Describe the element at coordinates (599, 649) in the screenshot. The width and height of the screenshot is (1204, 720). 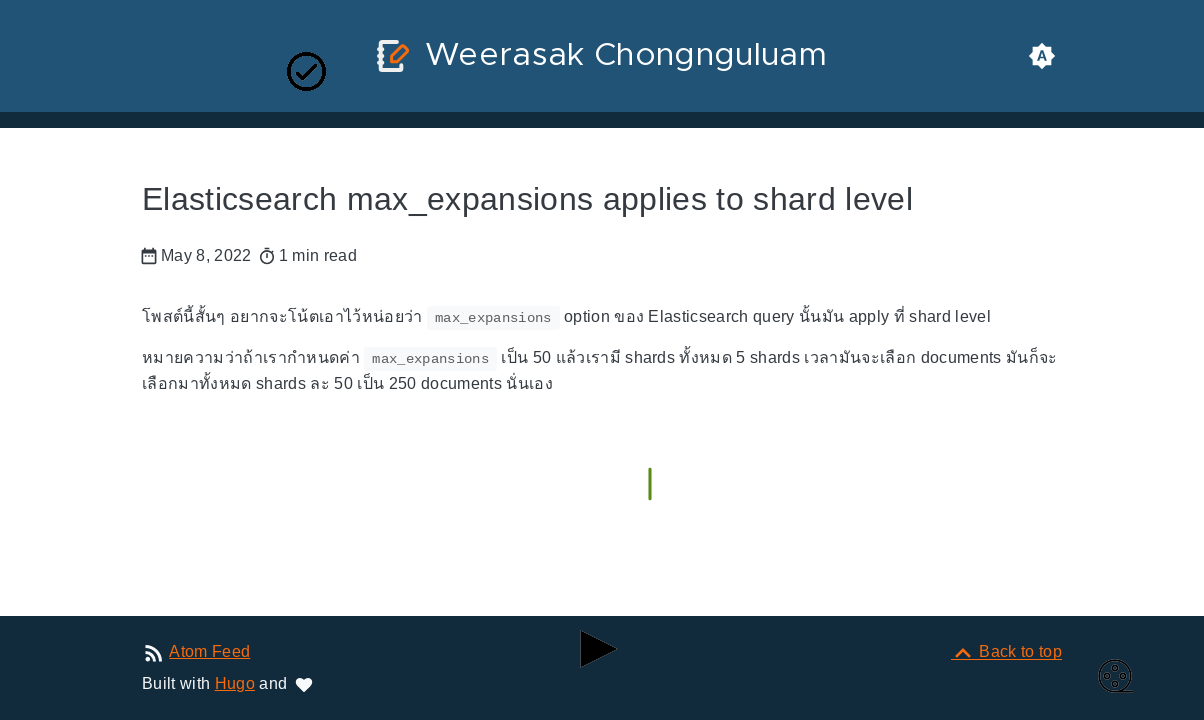
I see `play media or video content` at that location.